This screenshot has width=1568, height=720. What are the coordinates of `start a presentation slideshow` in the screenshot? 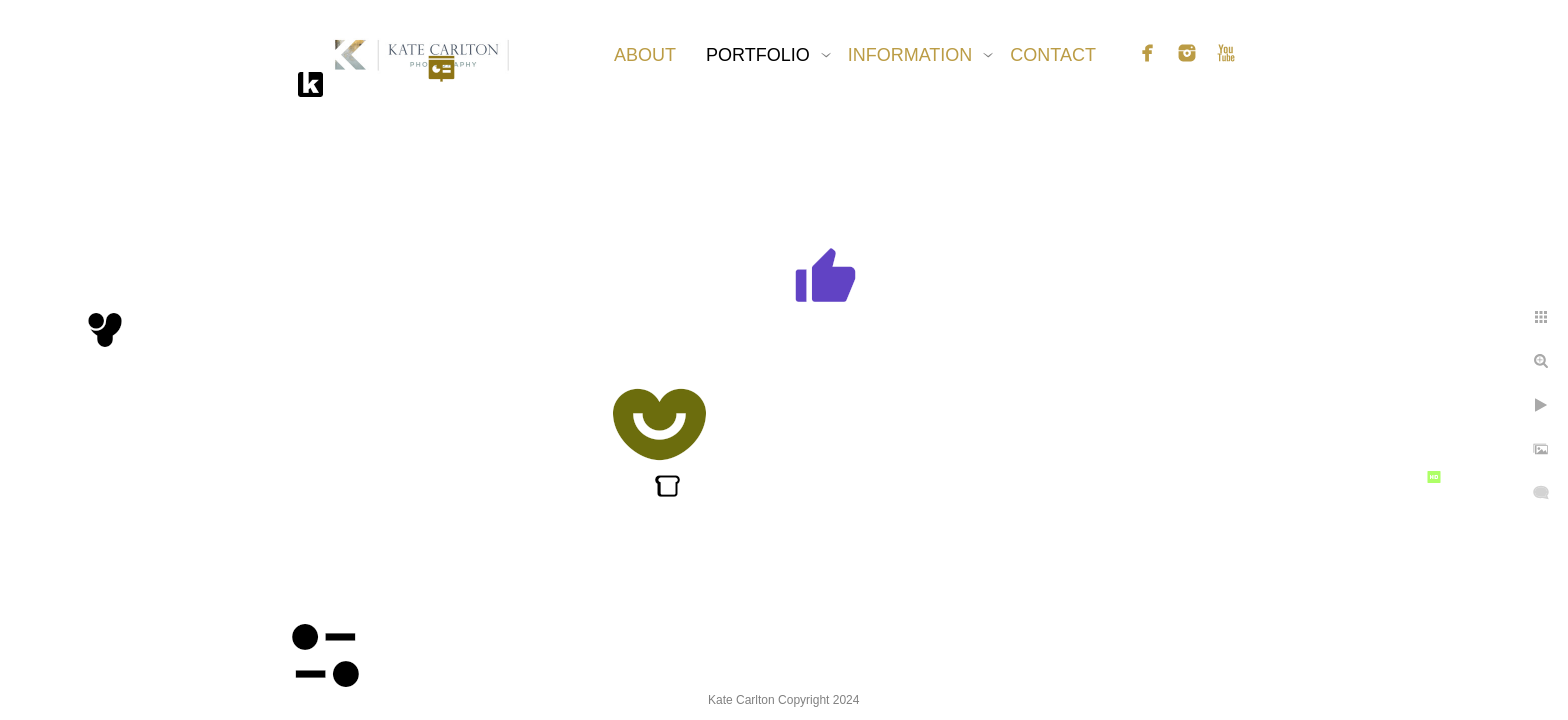 It's located at (441, 67).